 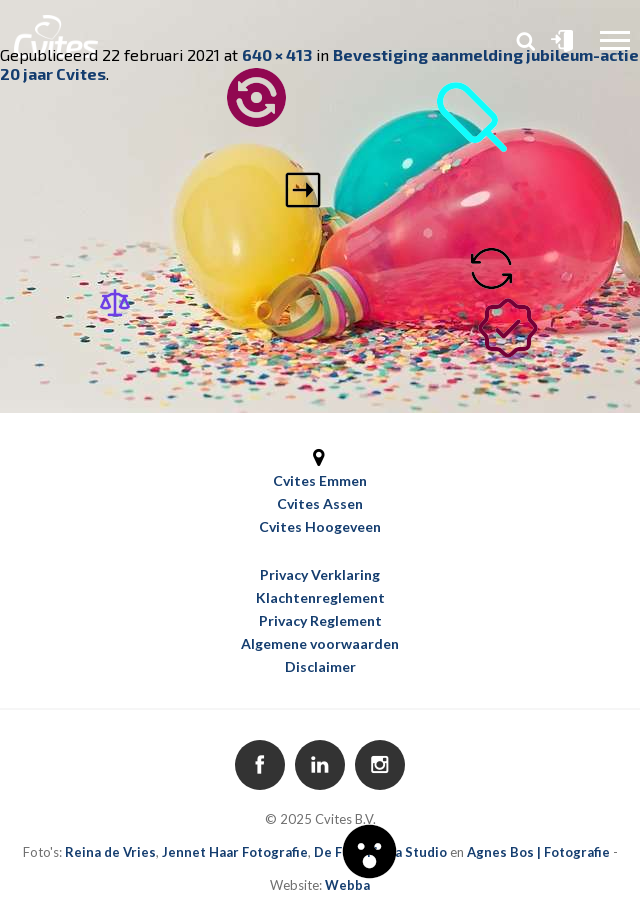 What do you see at coordinates (472, 117) in the screenshot?
I see `access frozen treats or dessert options` at bounding box center [472, 117].